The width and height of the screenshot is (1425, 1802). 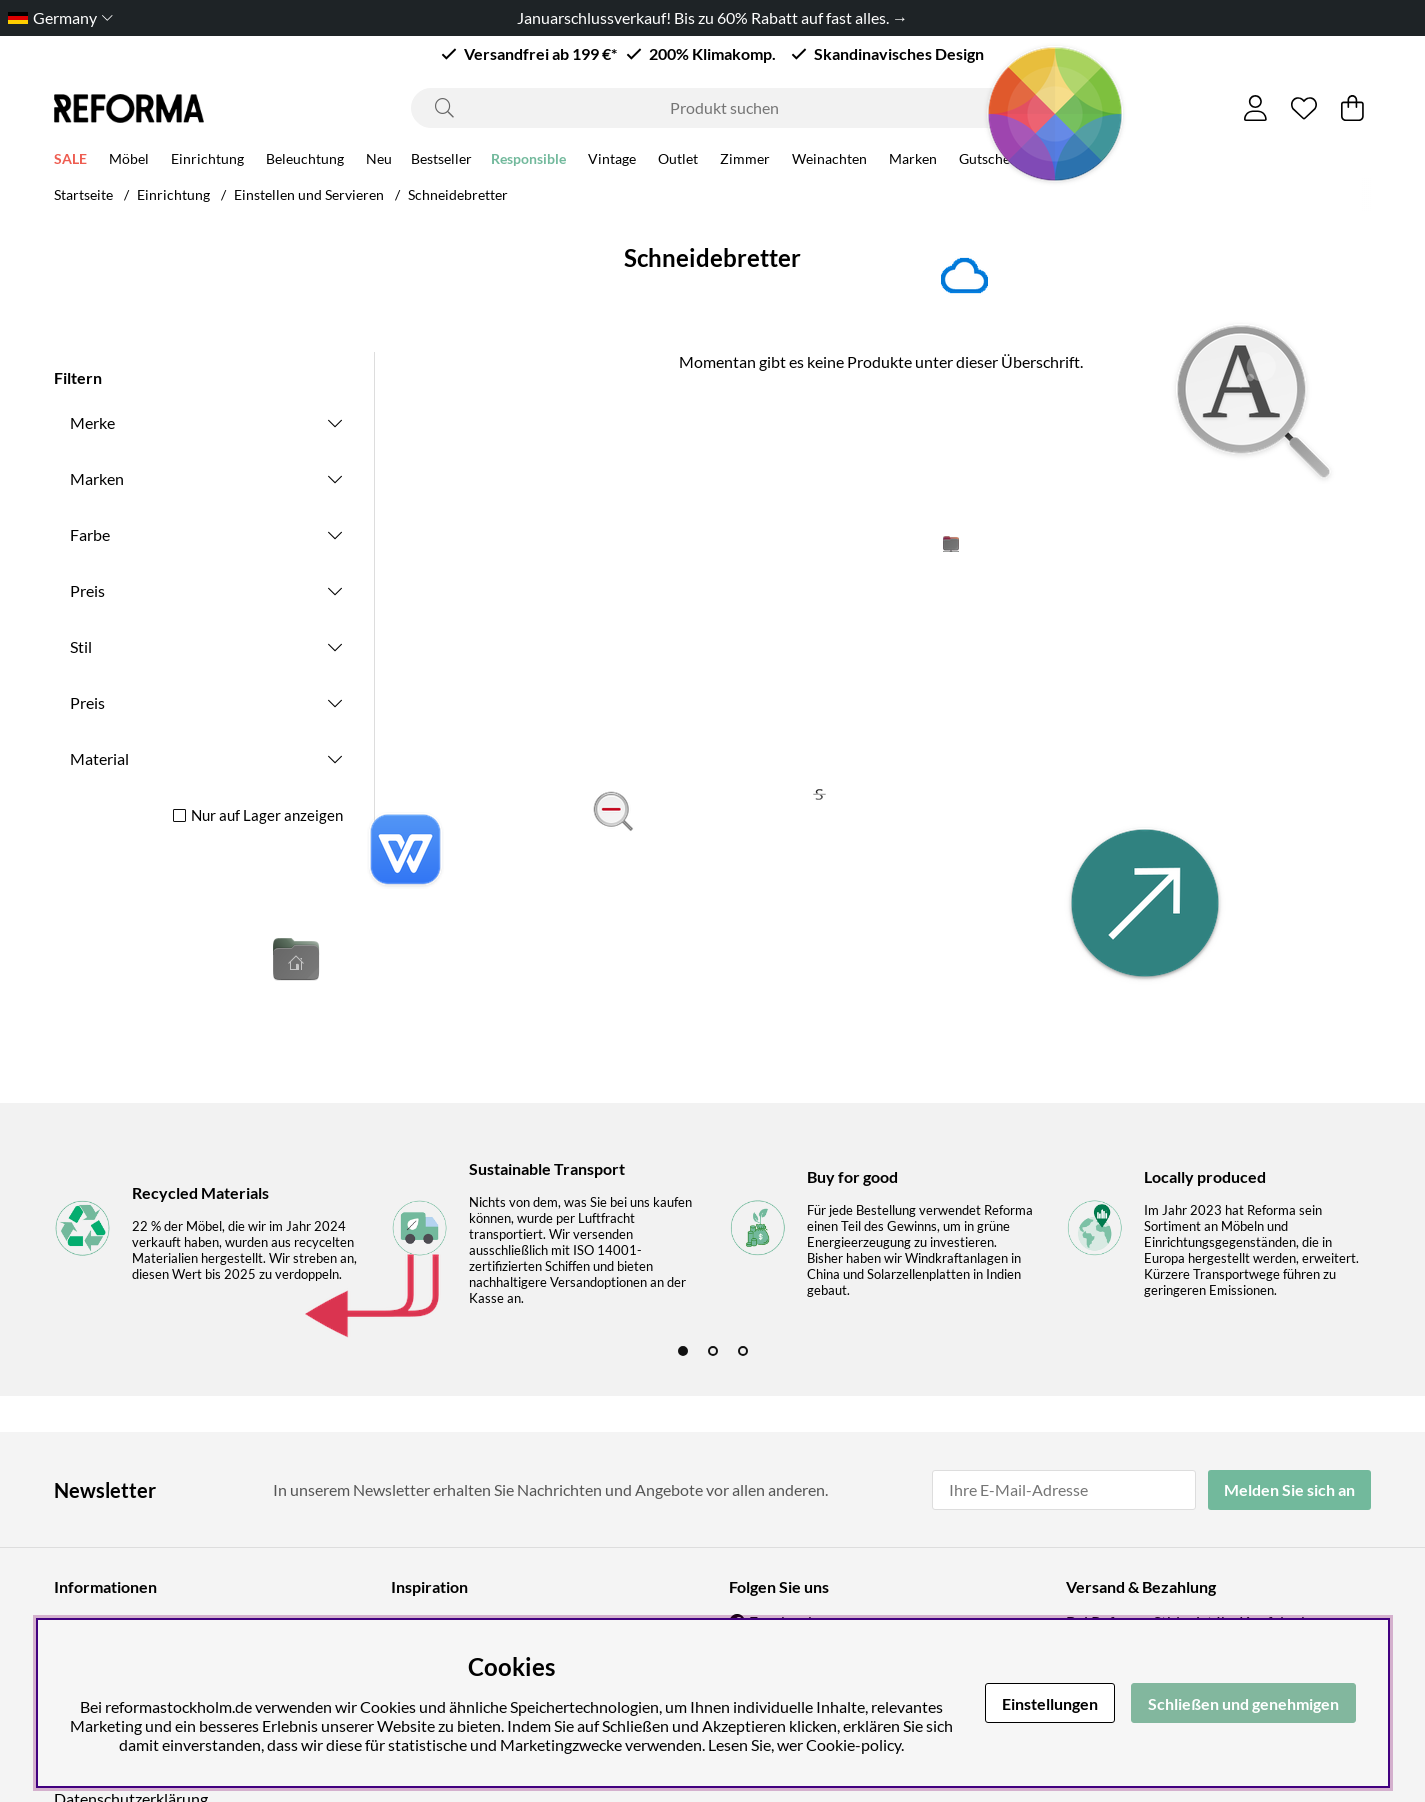 What do you see at coordinates (951, 544) in the screenshot?
I see `access a remote or network folder` at bounding box center [951, 544].